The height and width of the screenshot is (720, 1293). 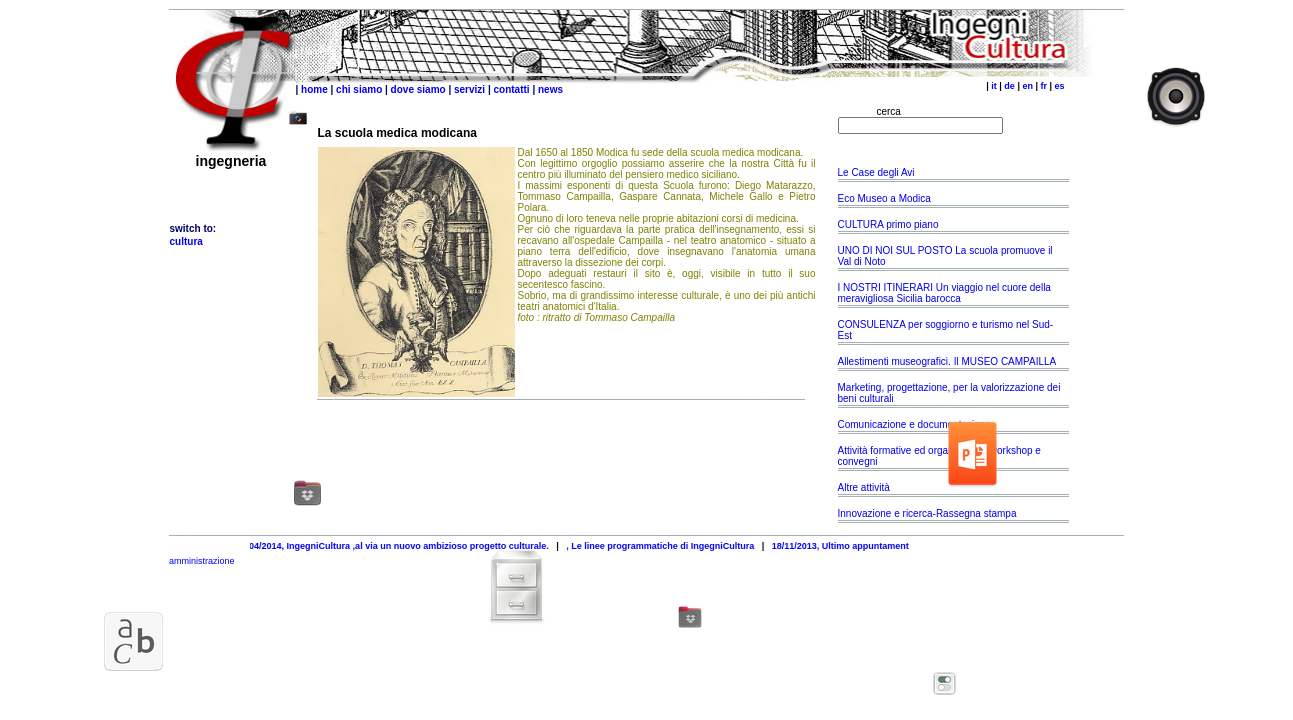 What do you see at coordinates (690, 617) in the screenshot?
I see `open your dropbox synced folder` at bounding box center [690, 617].